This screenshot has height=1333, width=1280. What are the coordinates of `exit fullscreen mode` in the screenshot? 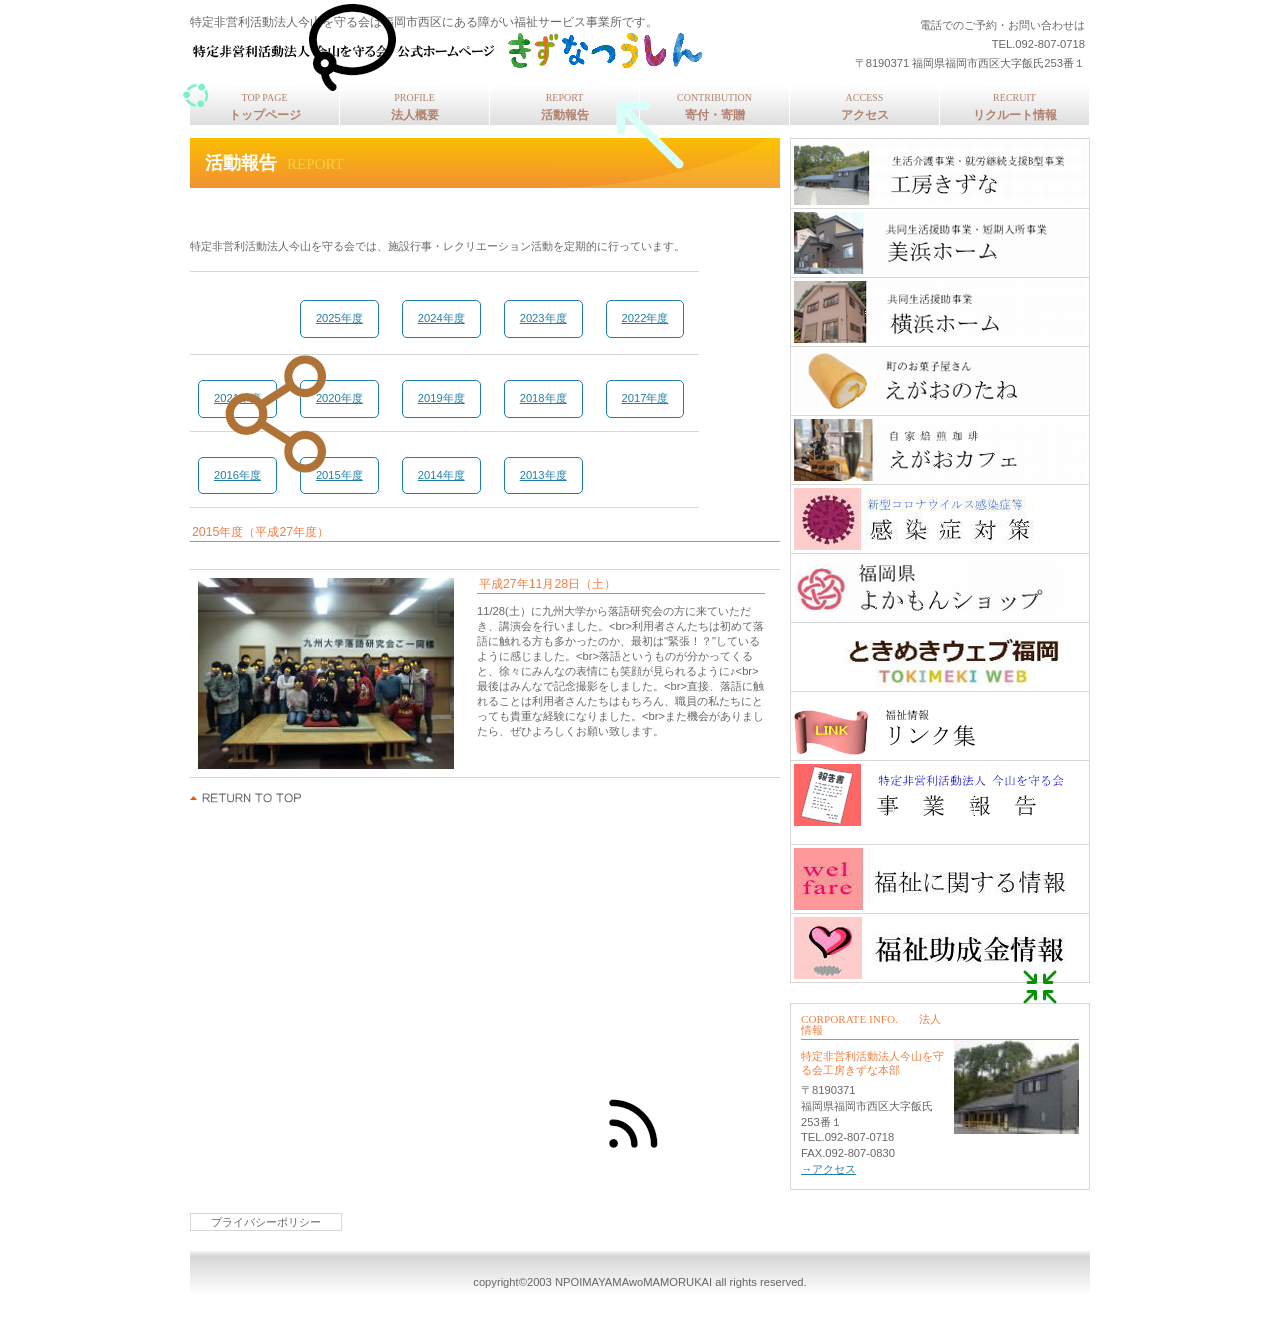 It's located at (1040, 987).